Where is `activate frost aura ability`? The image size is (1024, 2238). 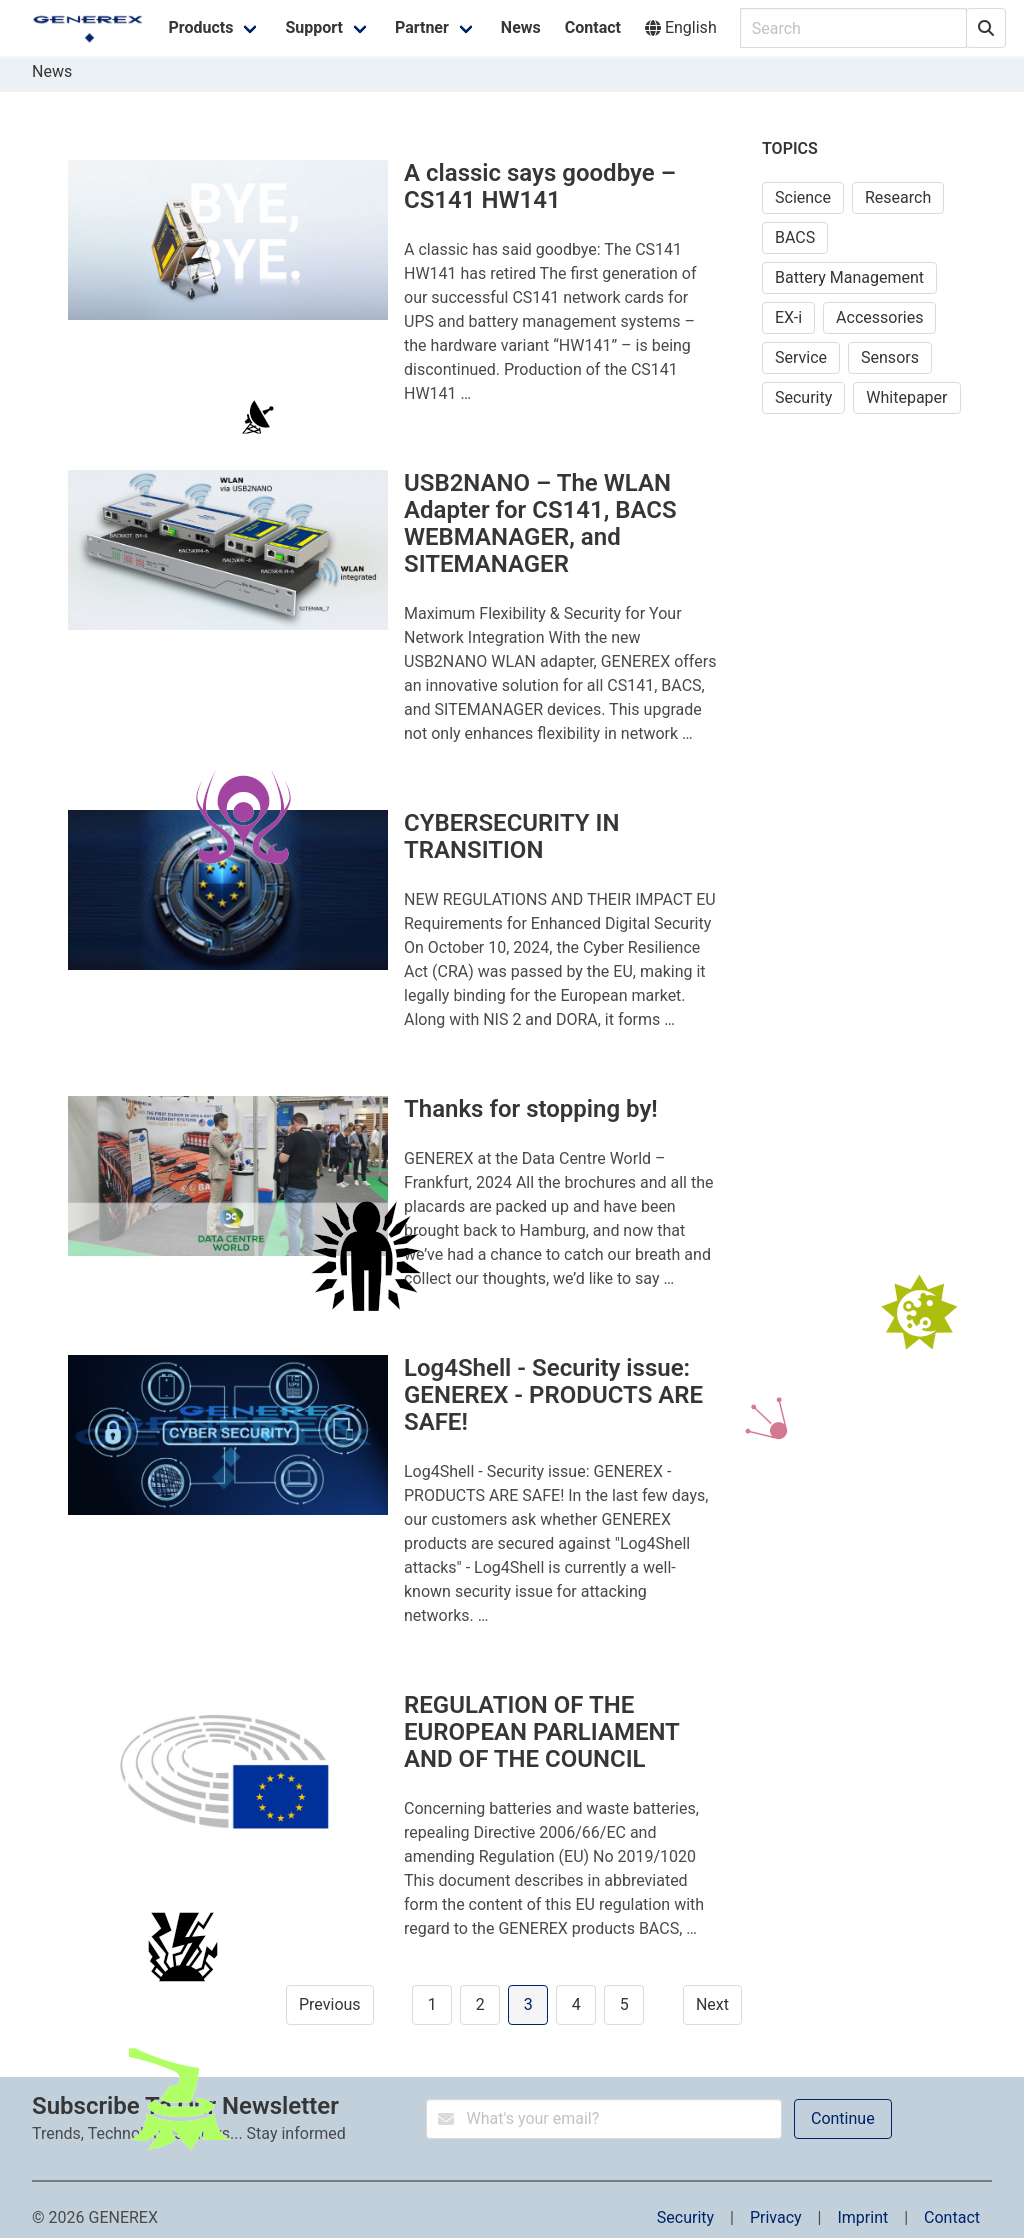
activate frost aura ability is located at coordinates (366, 1256).